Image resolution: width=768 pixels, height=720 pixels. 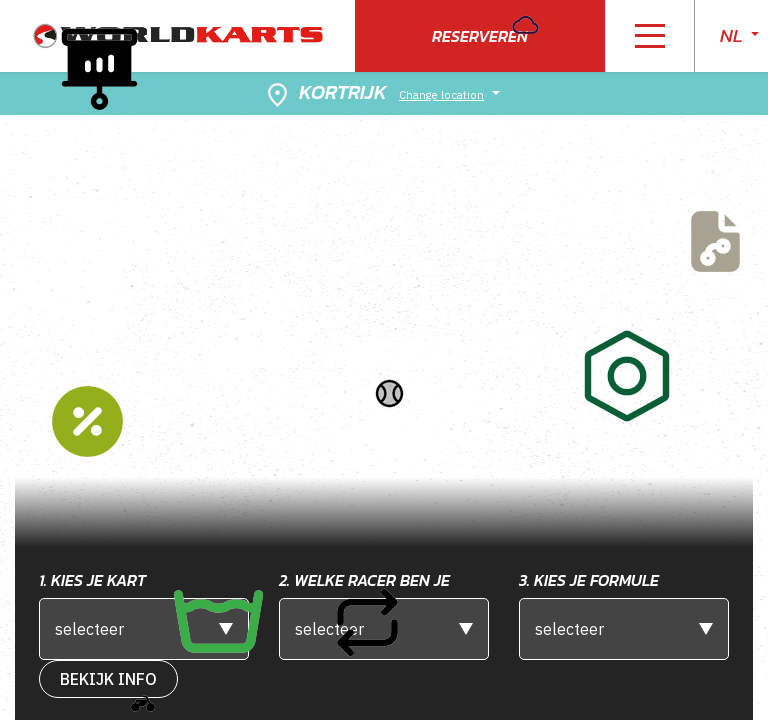 I want to click on access baseball scores and updates, so click(x=389, y=393).